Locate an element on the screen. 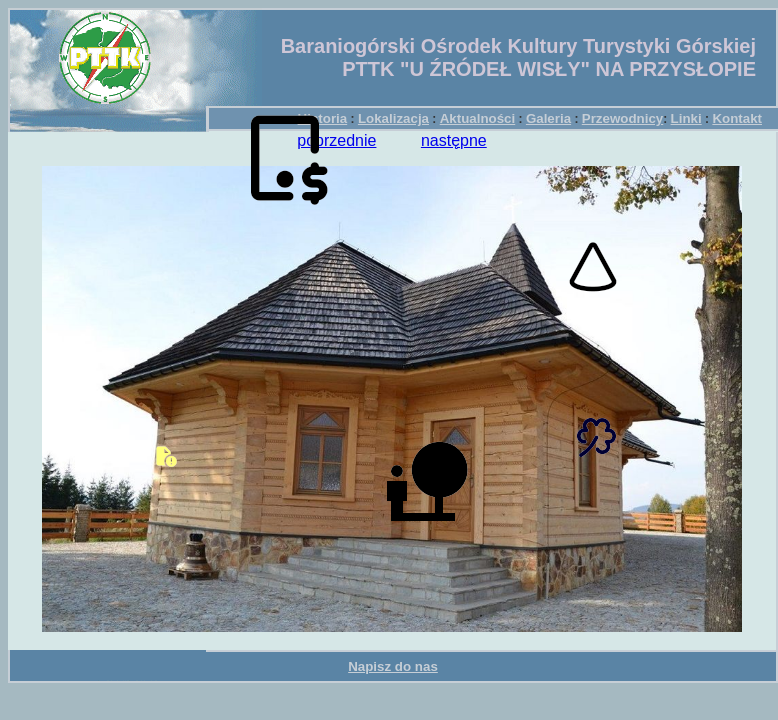 This screenshot has height=720, width=778. access tablet payment or billing settings is located at coordinates (285, 158).